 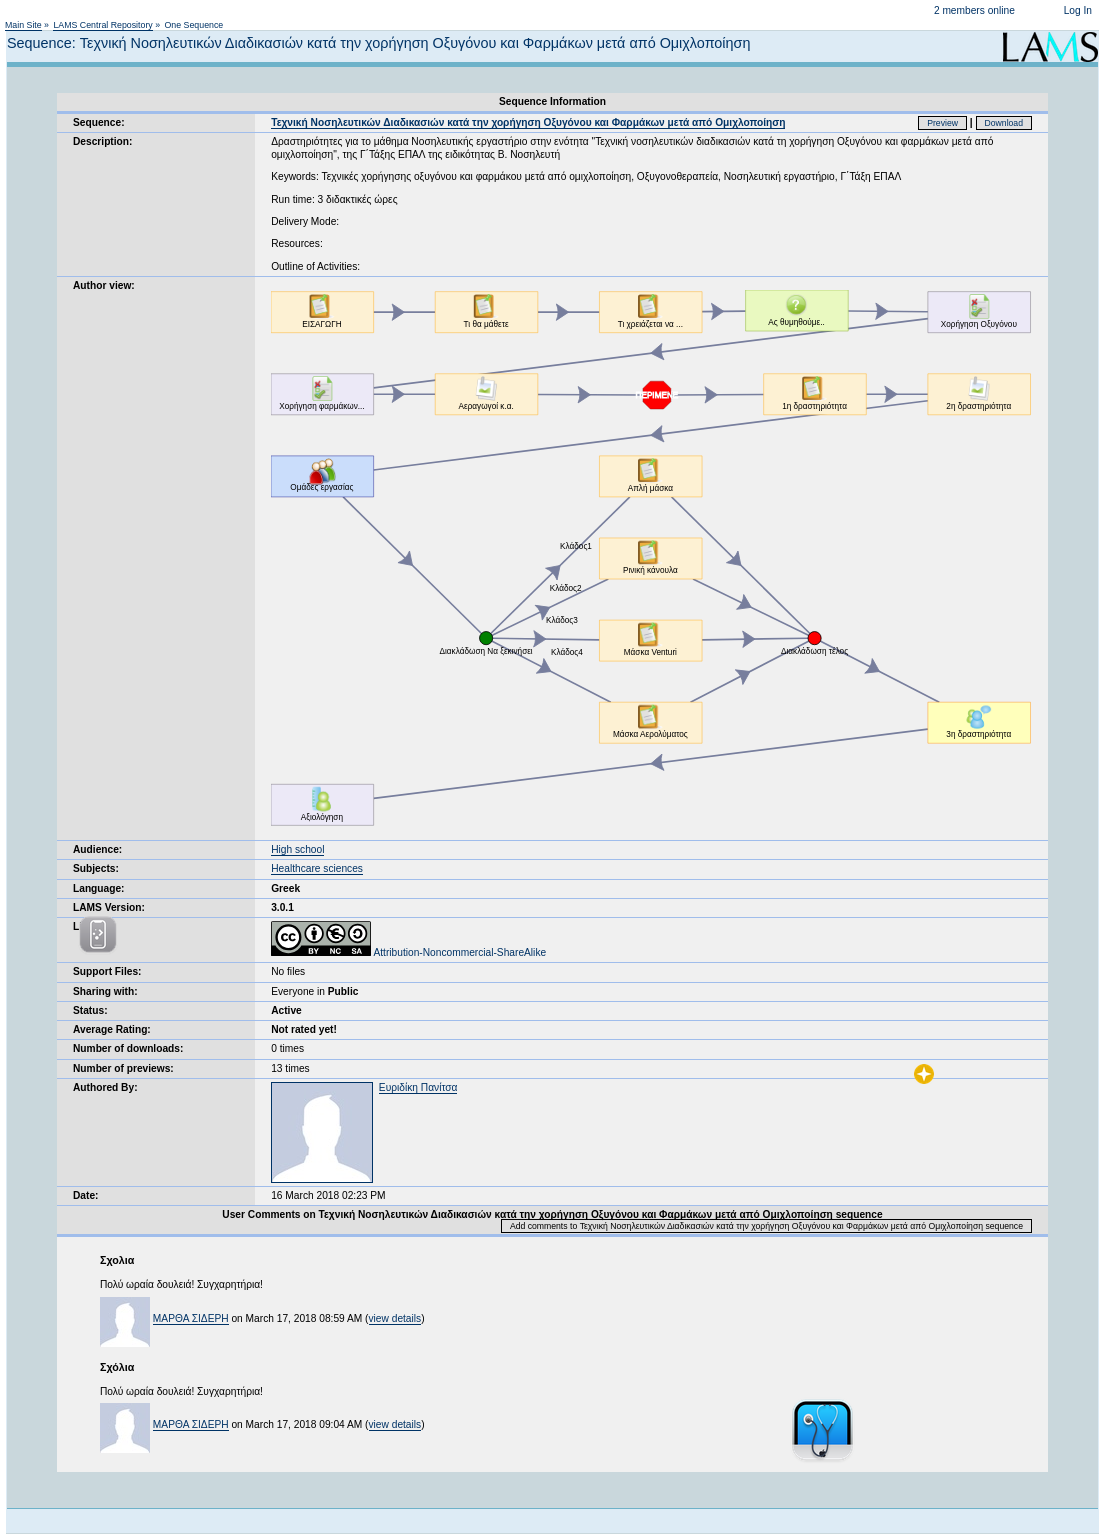 What do you see at coordinates (924, 1074) in the screenshot?
I see `mark a bluetooth device as trusted` at bounding box center [924, 1074].